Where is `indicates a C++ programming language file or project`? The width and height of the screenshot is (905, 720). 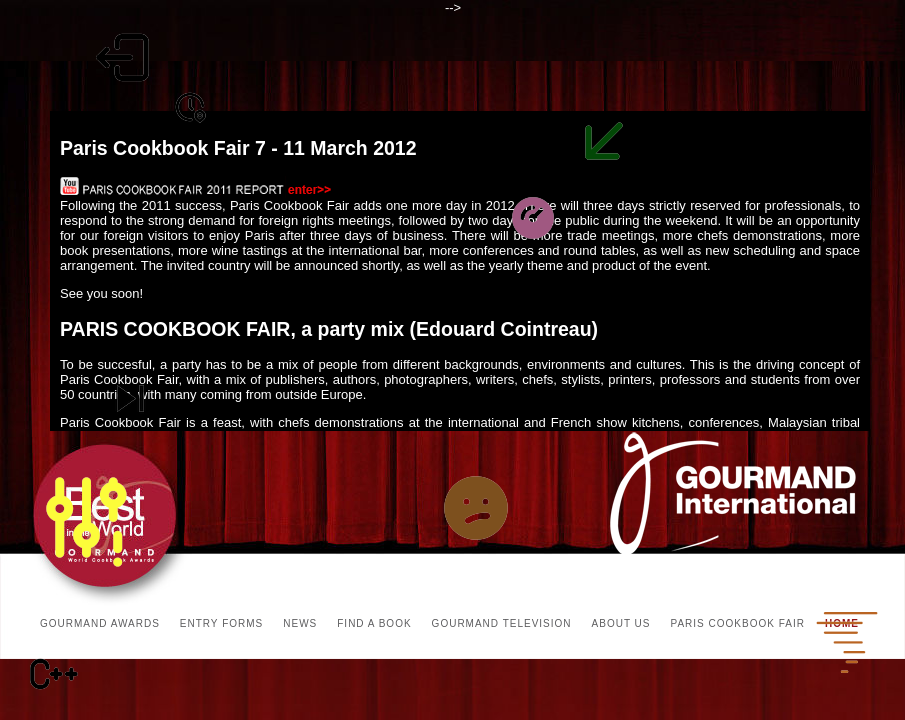
indicates a C++ programming language file or project is located at coordinates (54, 674).